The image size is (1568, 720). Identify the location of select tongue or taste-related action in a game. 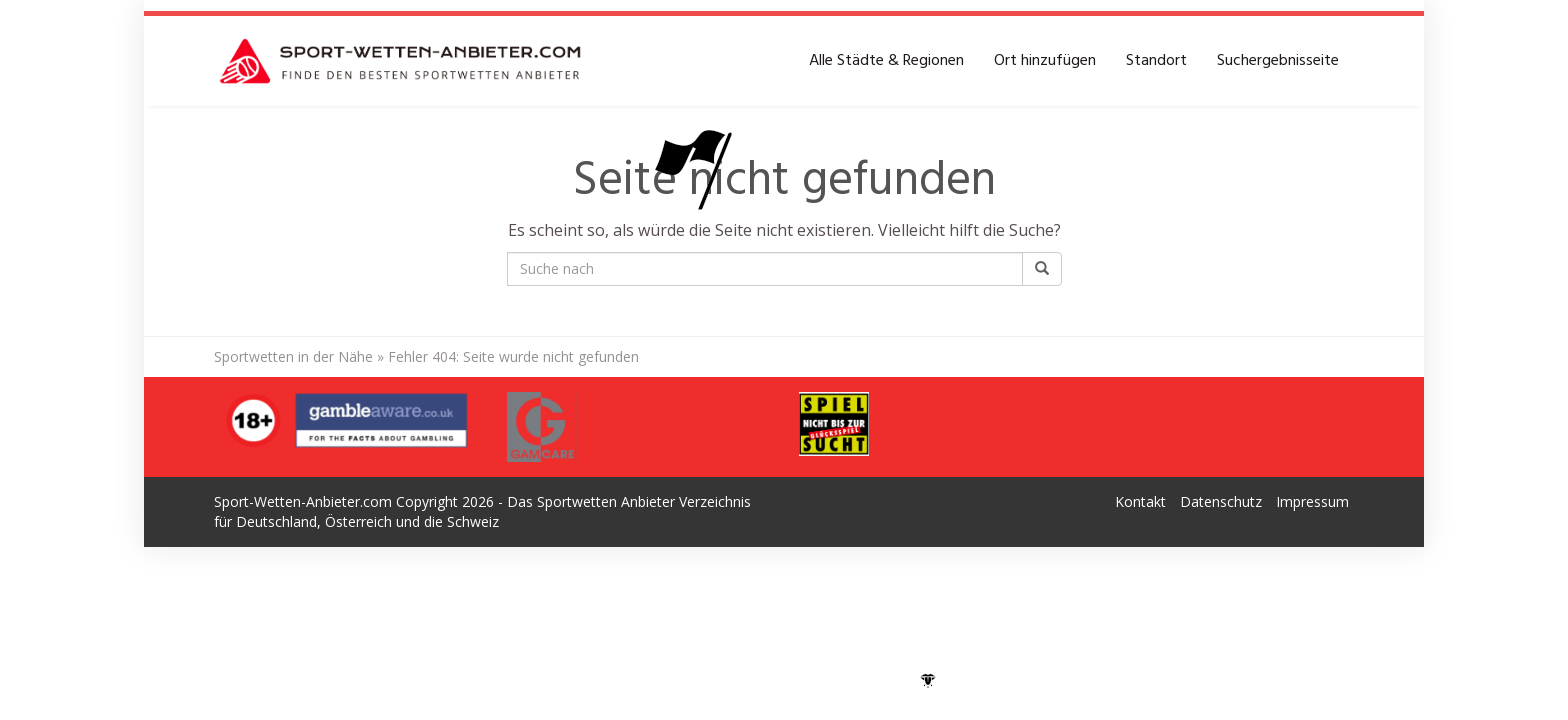
(928, 681).